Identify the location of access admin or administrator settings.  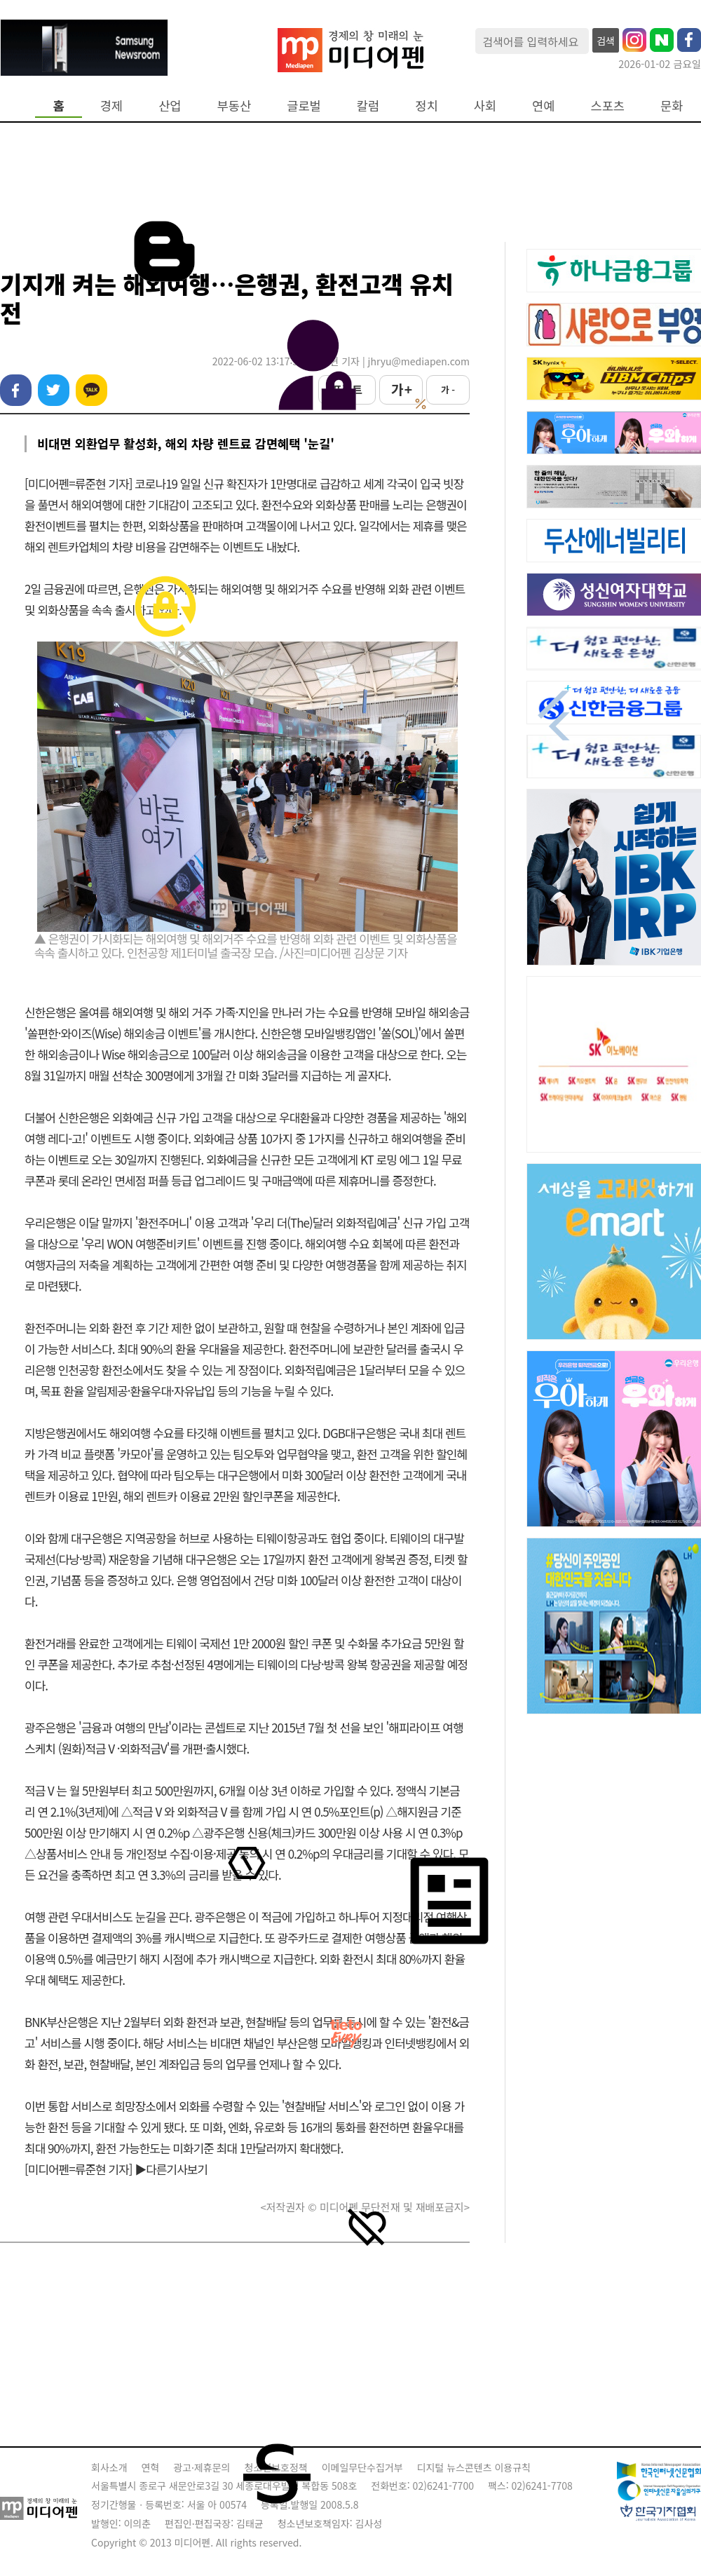
(313, 367).